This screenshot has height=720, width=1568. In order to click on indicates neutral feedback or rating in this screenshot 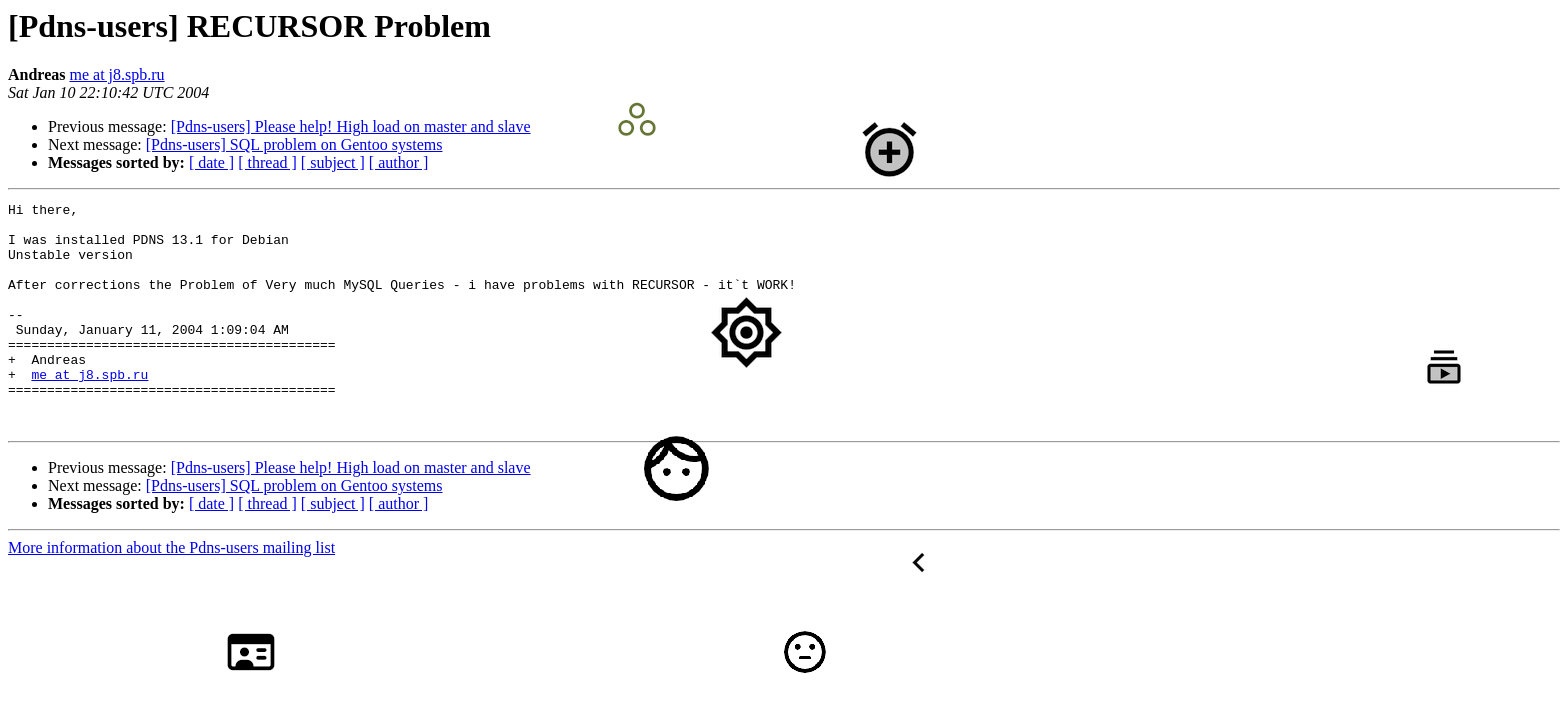, I will do `click(805, 652)`.